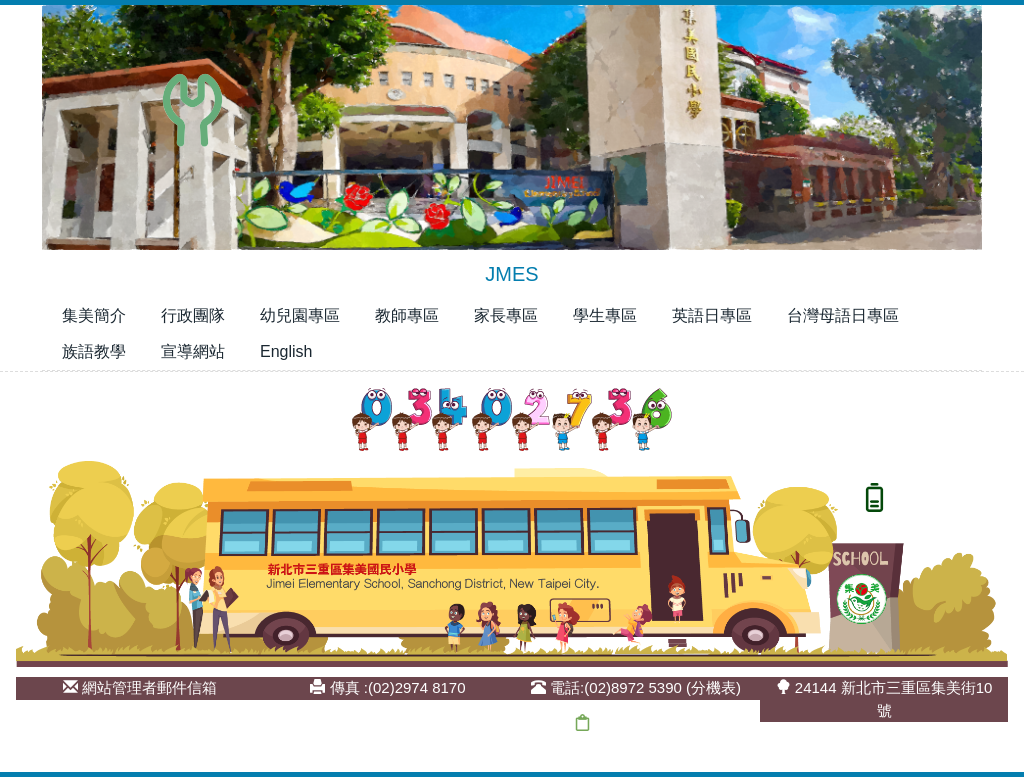 The width and height of the screenshot is (1024, 777). What do you see at coordinates (192, 109) in the screenshot?
I see `access settings or configuration options` at bounding box center [192, 109].